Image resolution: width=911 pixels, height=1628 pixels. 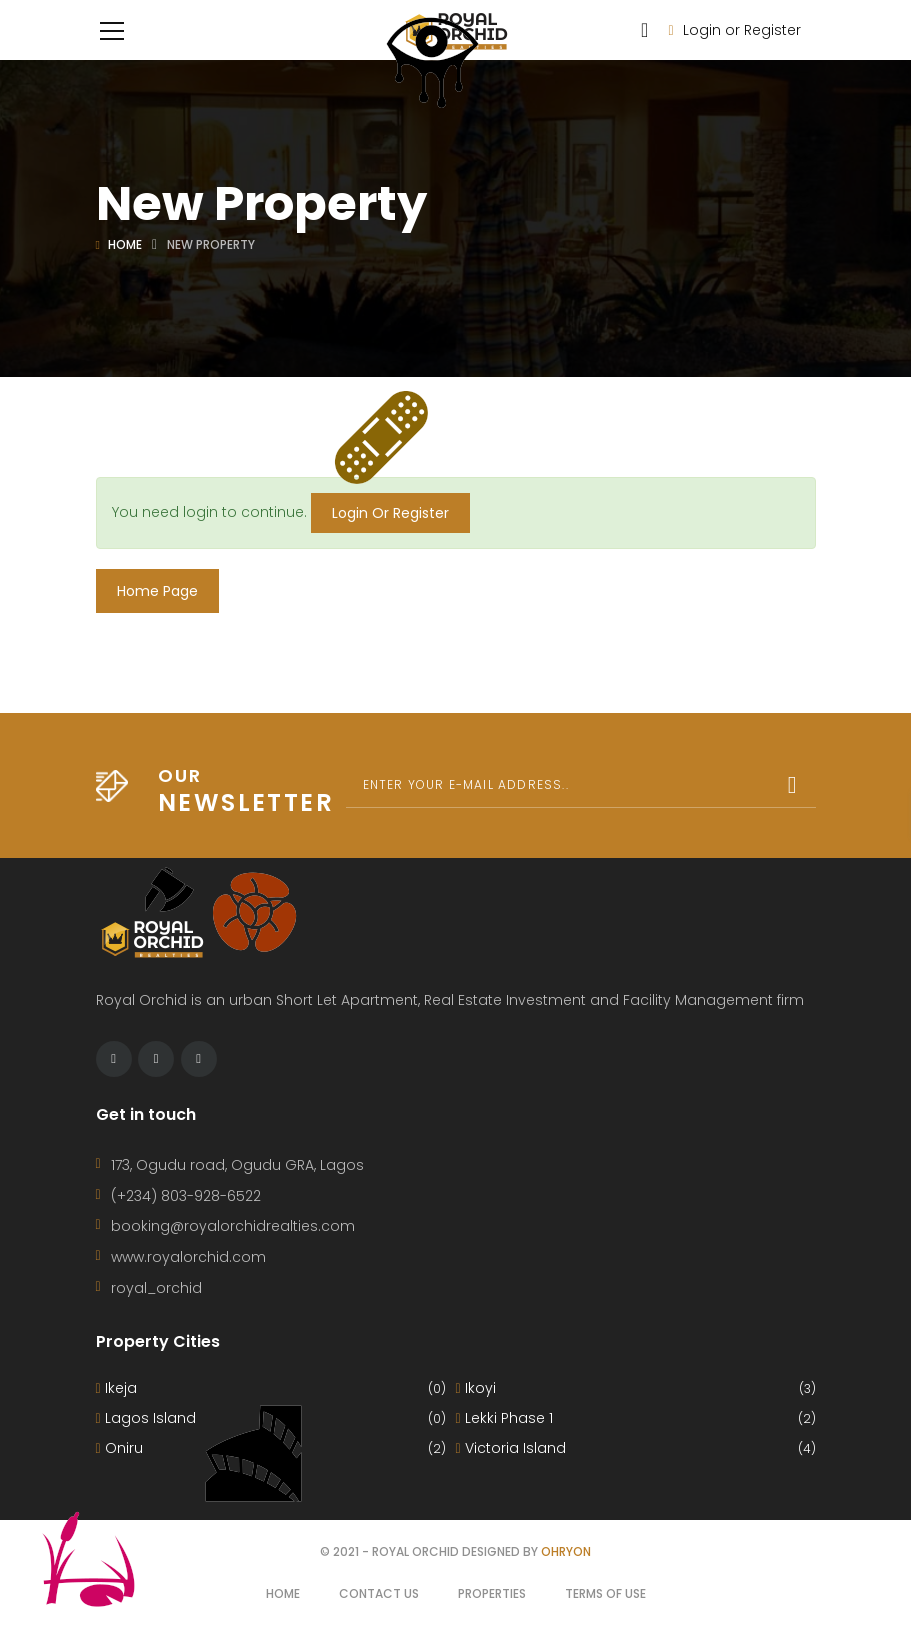 I want to click on select viola flower in a game inventory, so click(x=254, y=911).